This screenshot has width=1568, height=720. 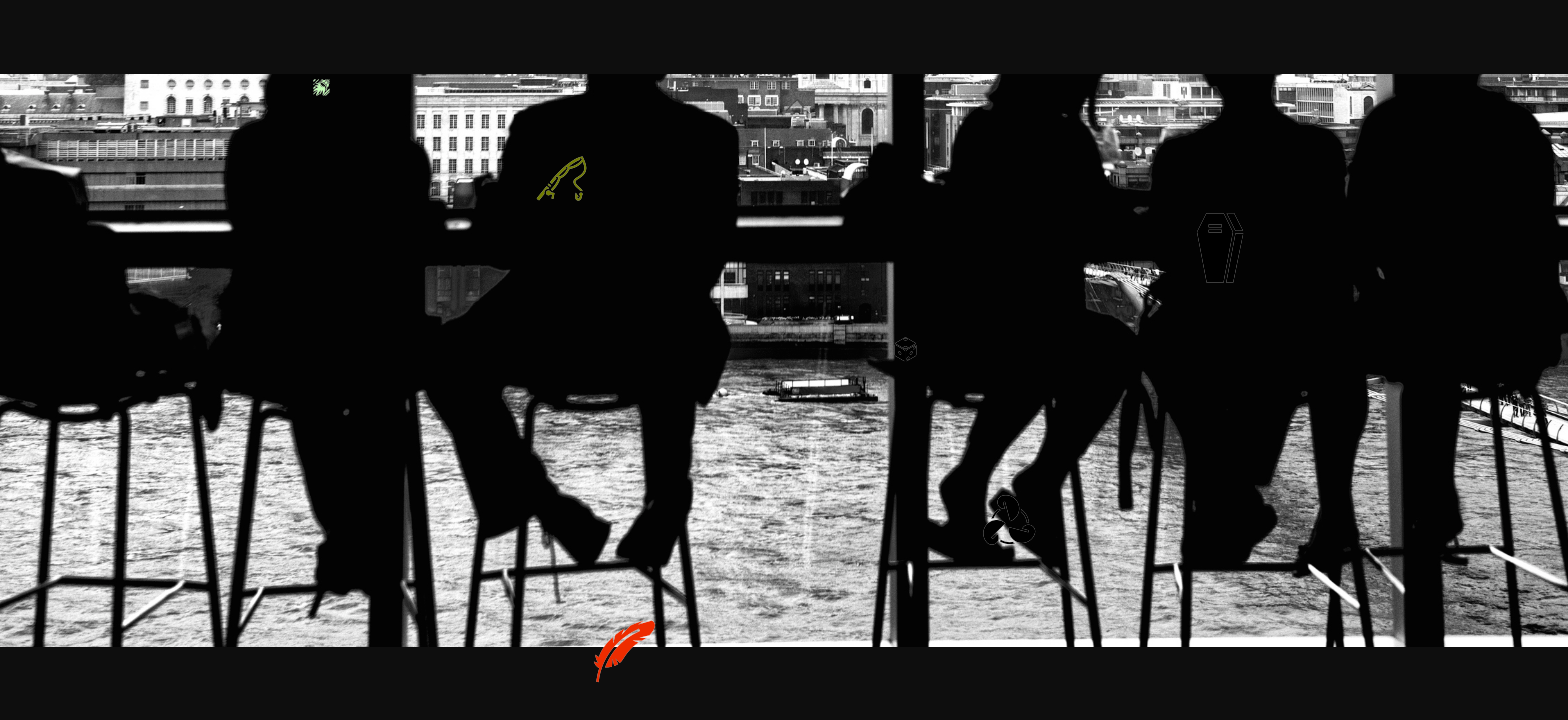 I want to click on indicates death or game over state, so click(x=1218, y=247).